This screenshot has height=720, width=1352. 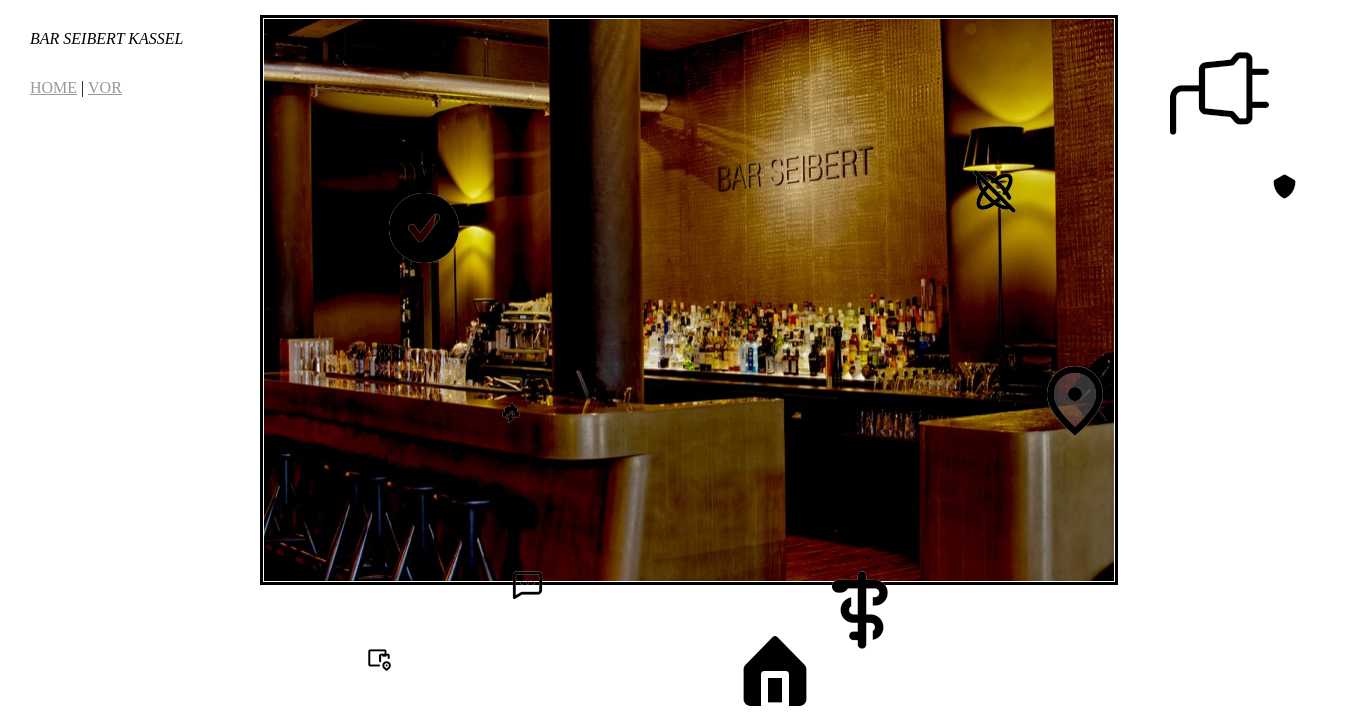 What do you see at coordinates (527, 584) in the screenshot?
I see `open messaging or chat` at bounding box center [527, 584].